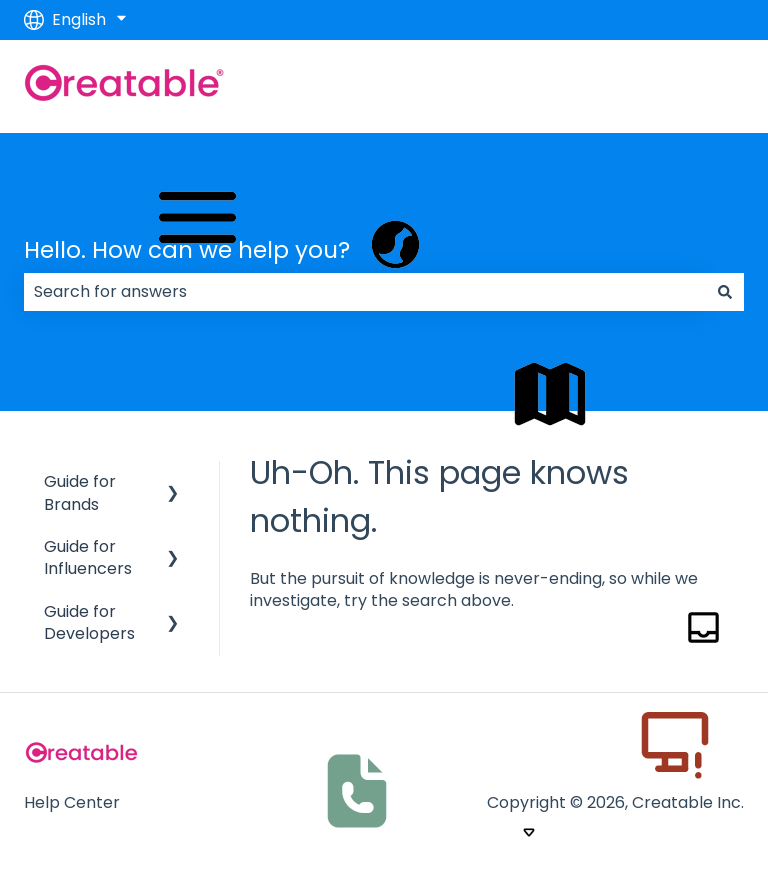  I want to click on open navigation menu, so click(197, 217).